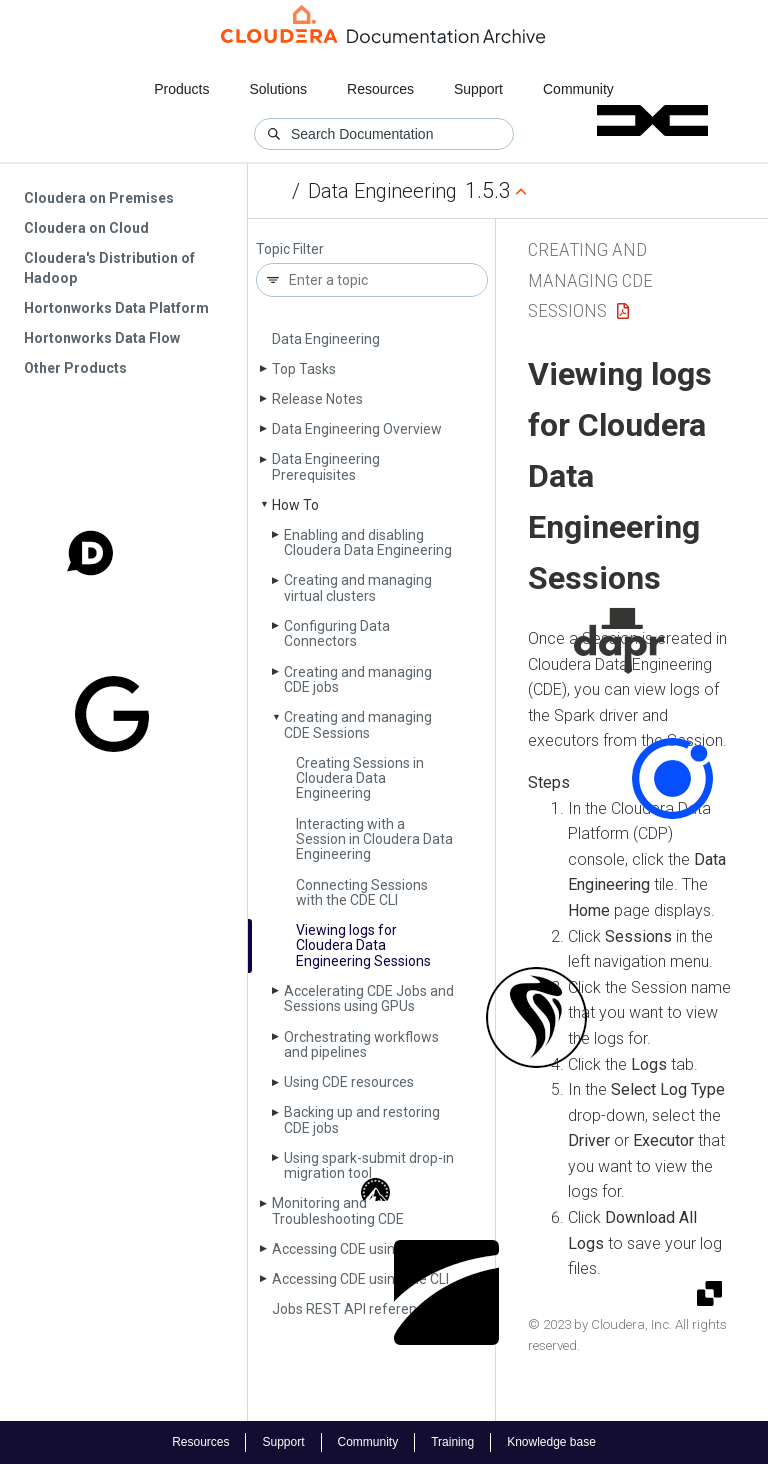 Image resolution: width=768 pixels, height=1464 pixels. What do you see at coordinates (672, 778) in the screenshot?
I see `ionic framework logo` at bounding box center [672, 778].